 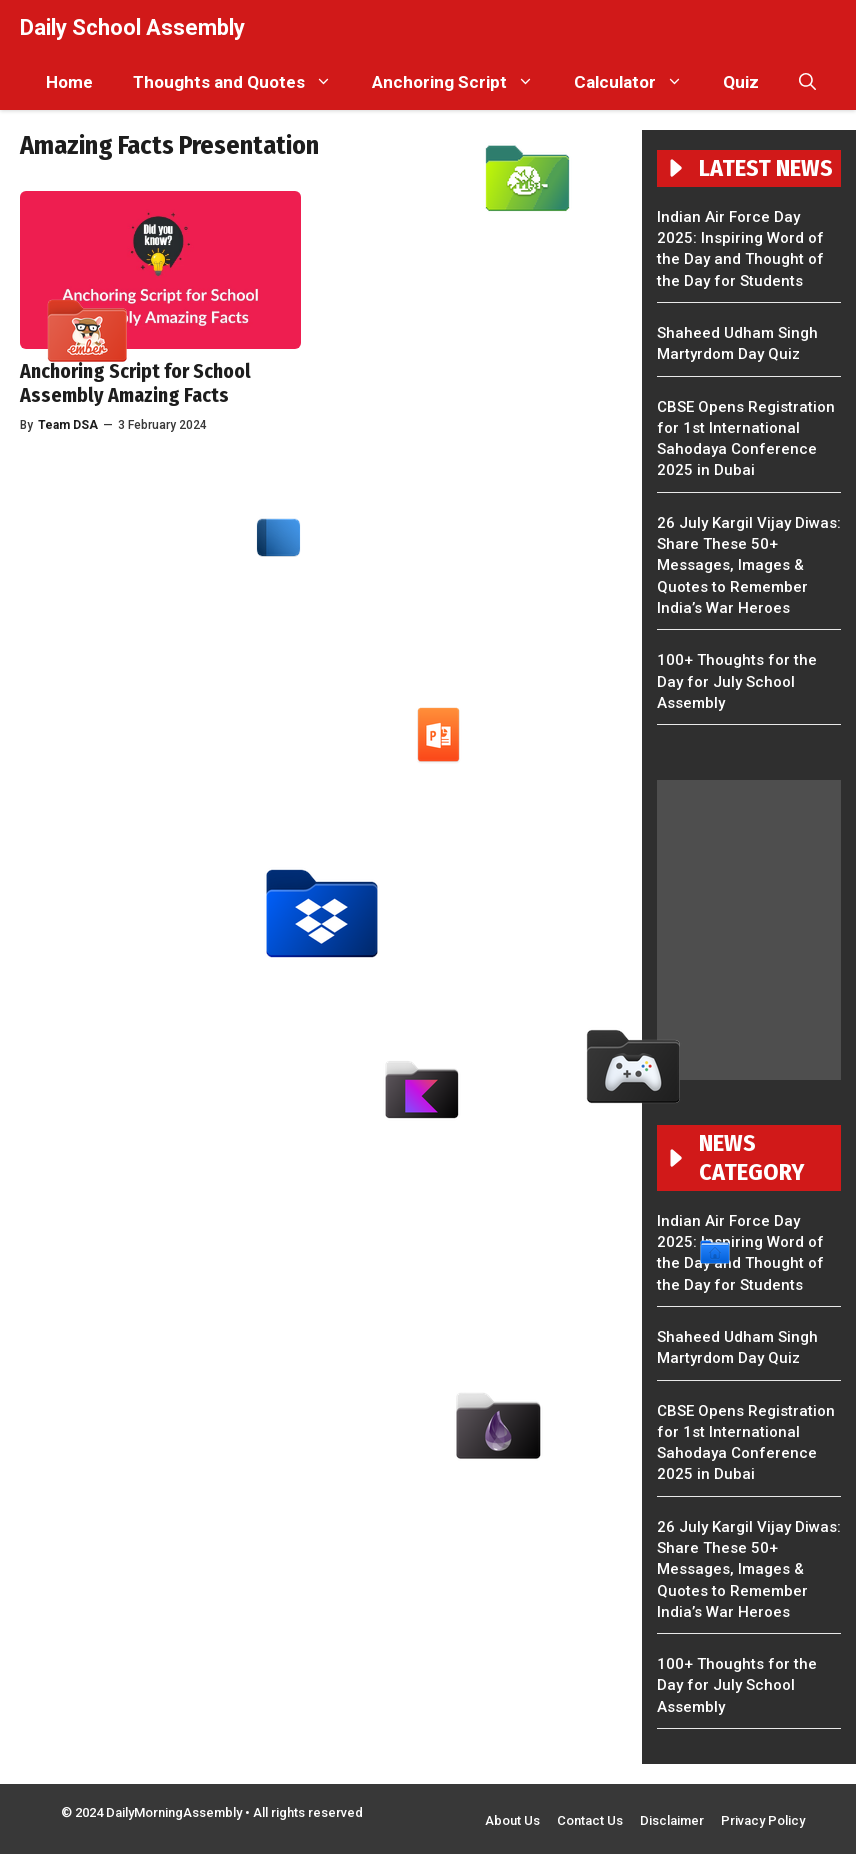 What do you see at coordinates (438, 735) in the screenshot?
I see `presentation template file type indicator` at bounding box center [438, 735].